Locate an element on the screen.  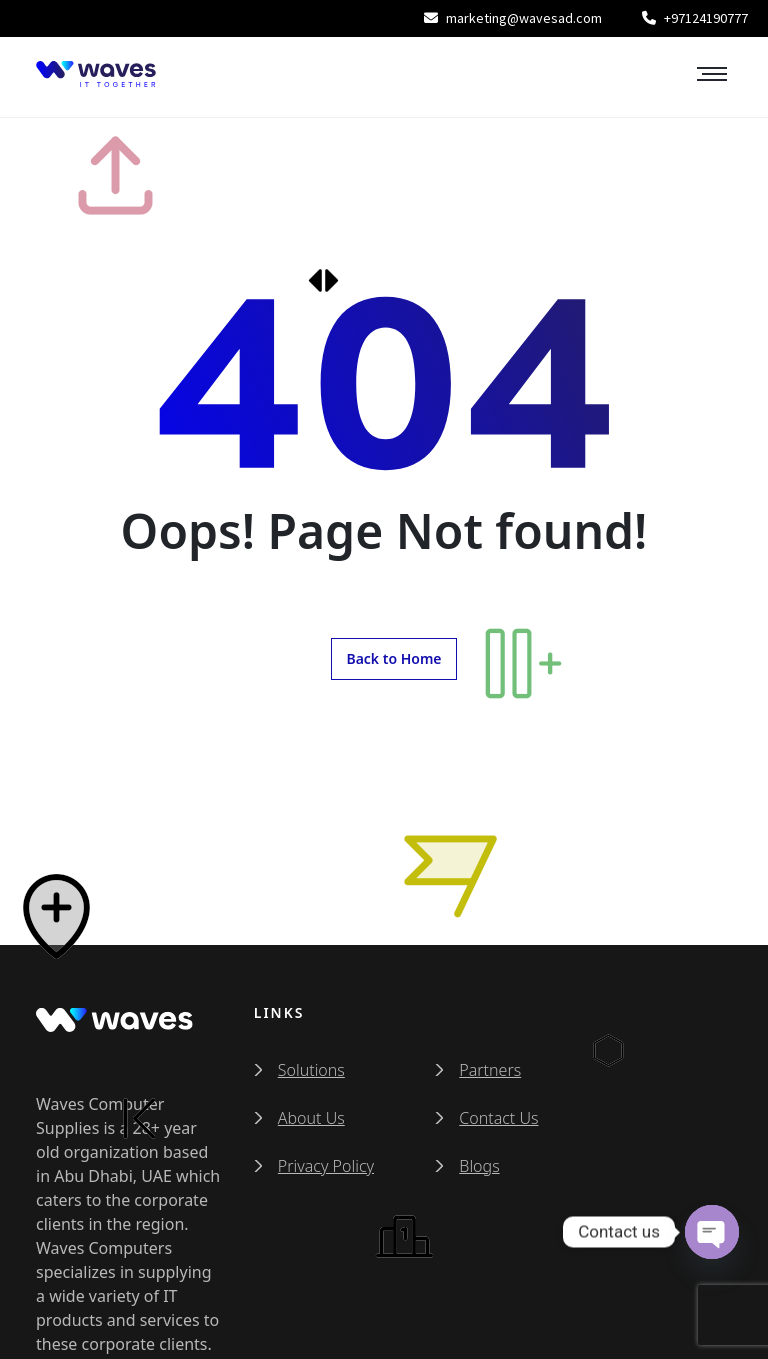
flag or bookmark an item is located at coordinates (447, 871).